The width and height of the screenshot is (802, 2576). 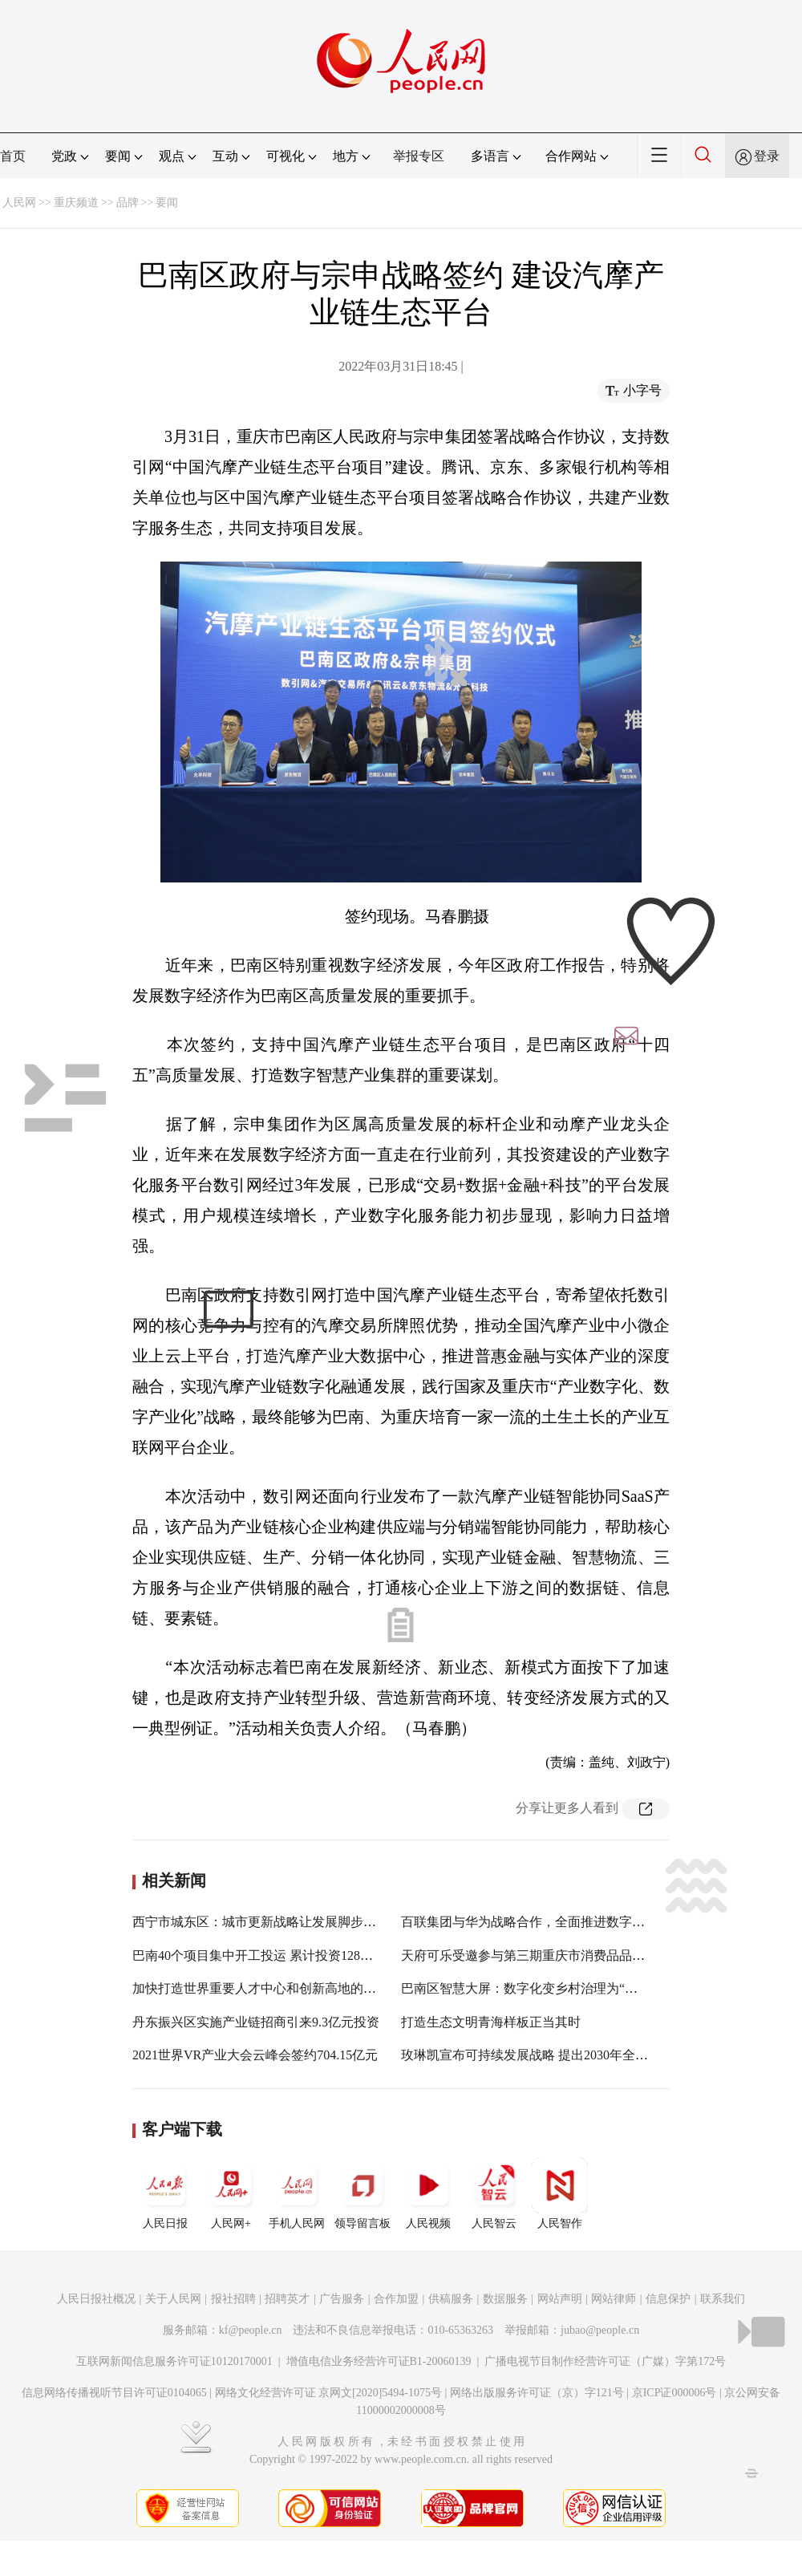 What do you see at coordinates (670, 941) in the screenshot?
I see `add to favorites` at bounding box center [670, 941].